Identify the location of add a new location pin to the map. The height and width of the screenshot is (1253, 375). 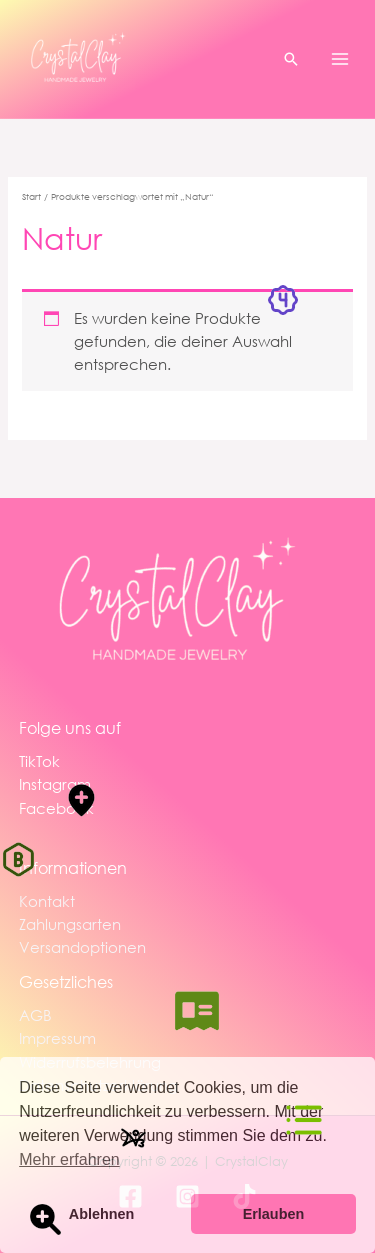
(81, 800).